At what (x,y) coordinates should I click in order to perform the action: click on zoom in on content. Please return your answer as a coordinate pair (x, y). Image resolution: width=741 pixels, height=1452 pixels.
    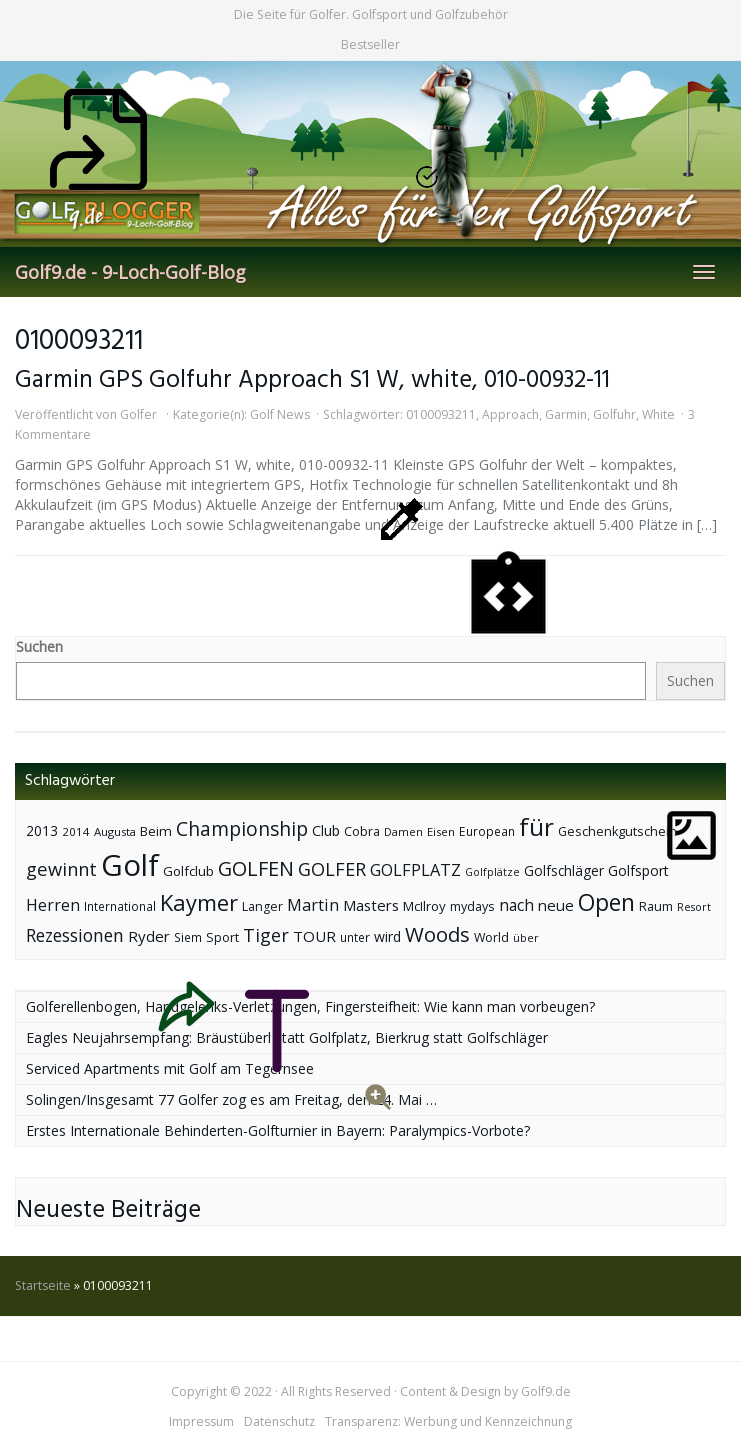
    Looking at the image, I should click on (378, 1097).